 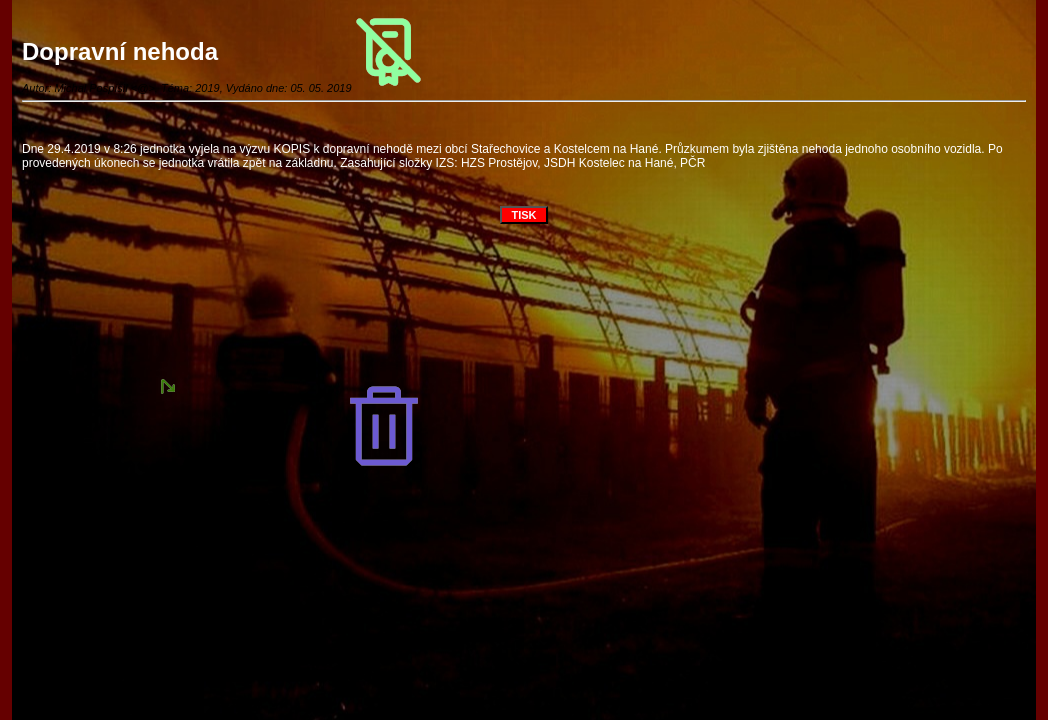 I want to click on certificate or credential unavailable, so click(x=388, y=50).